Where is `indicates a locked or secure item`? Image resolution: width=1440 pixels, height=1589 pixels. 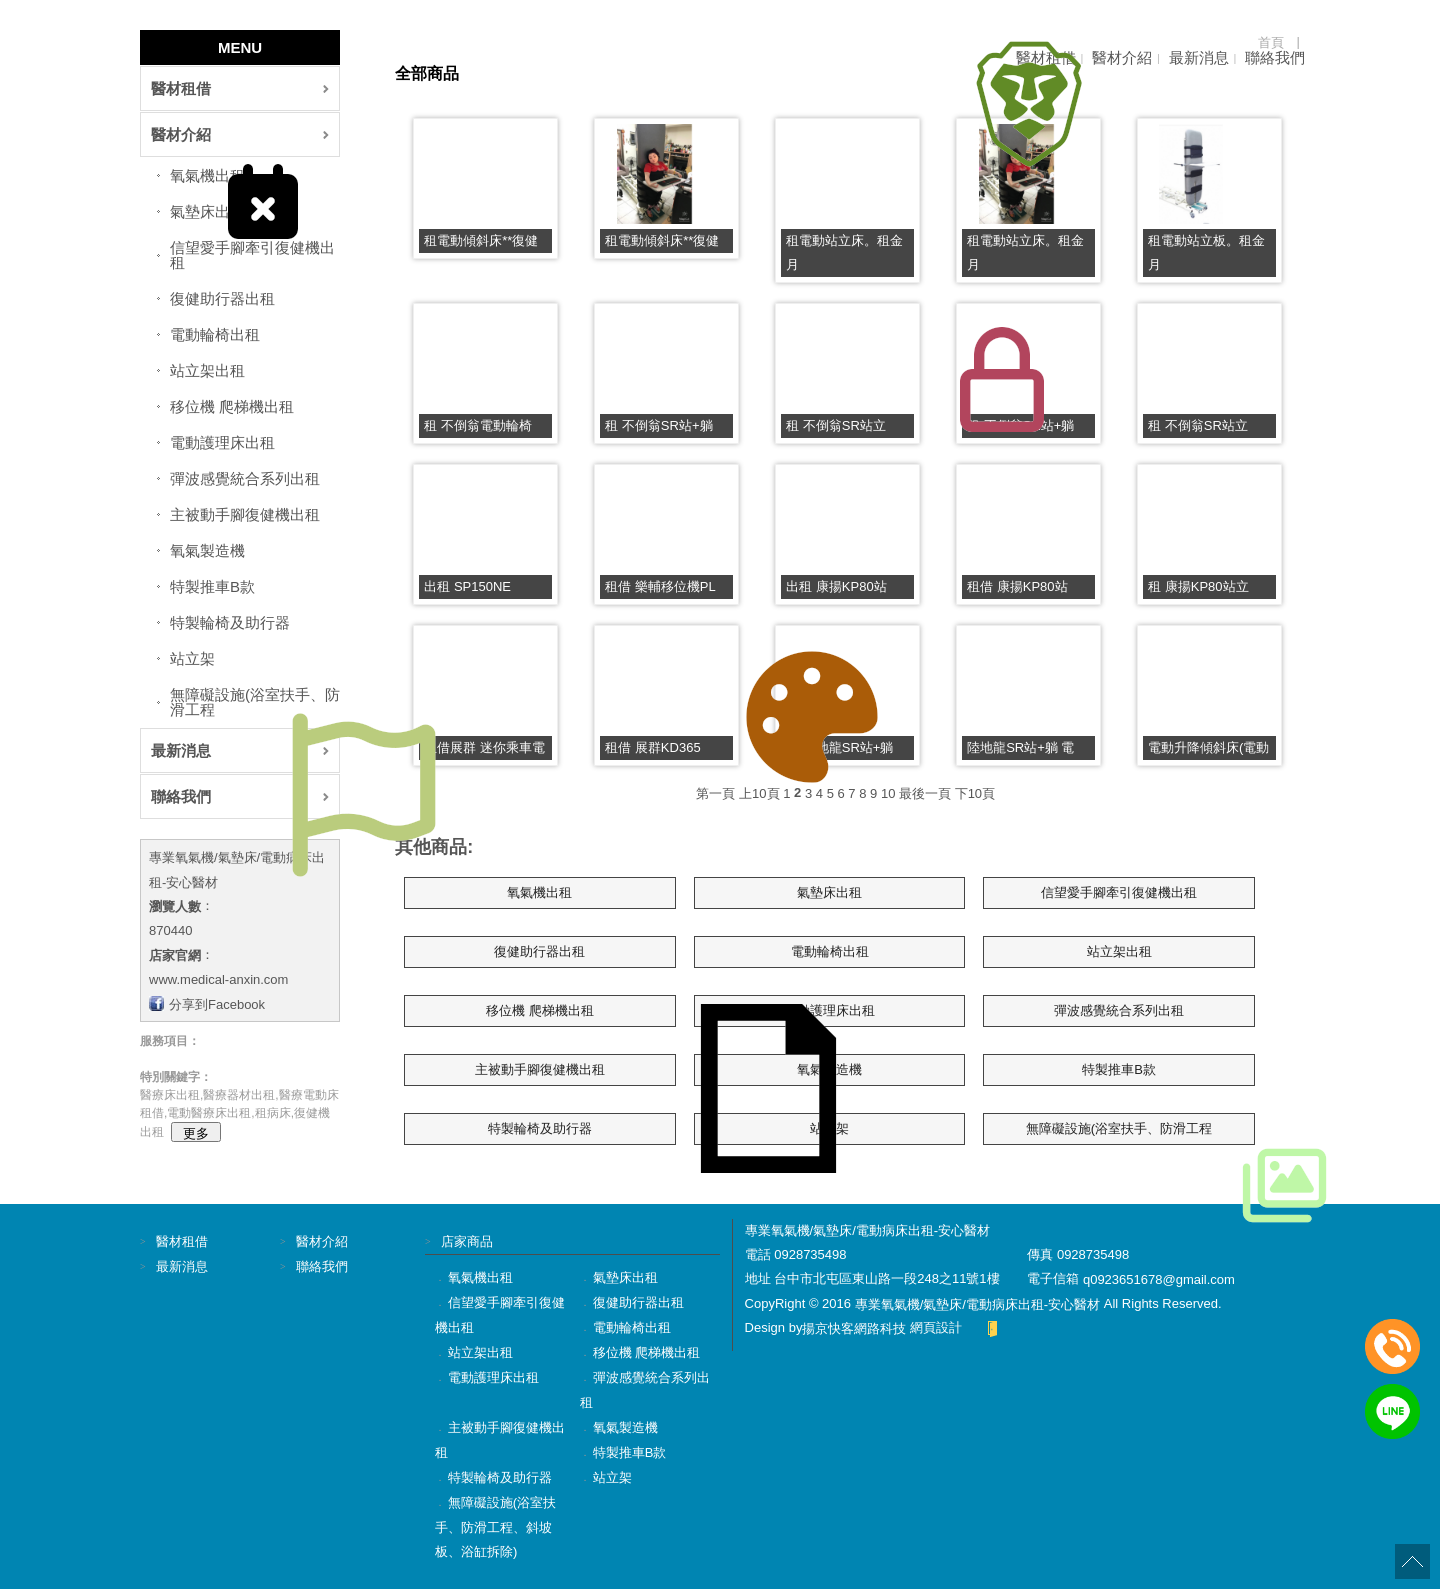 indicates a locked or secure item is located at coordinates (1002, 383).